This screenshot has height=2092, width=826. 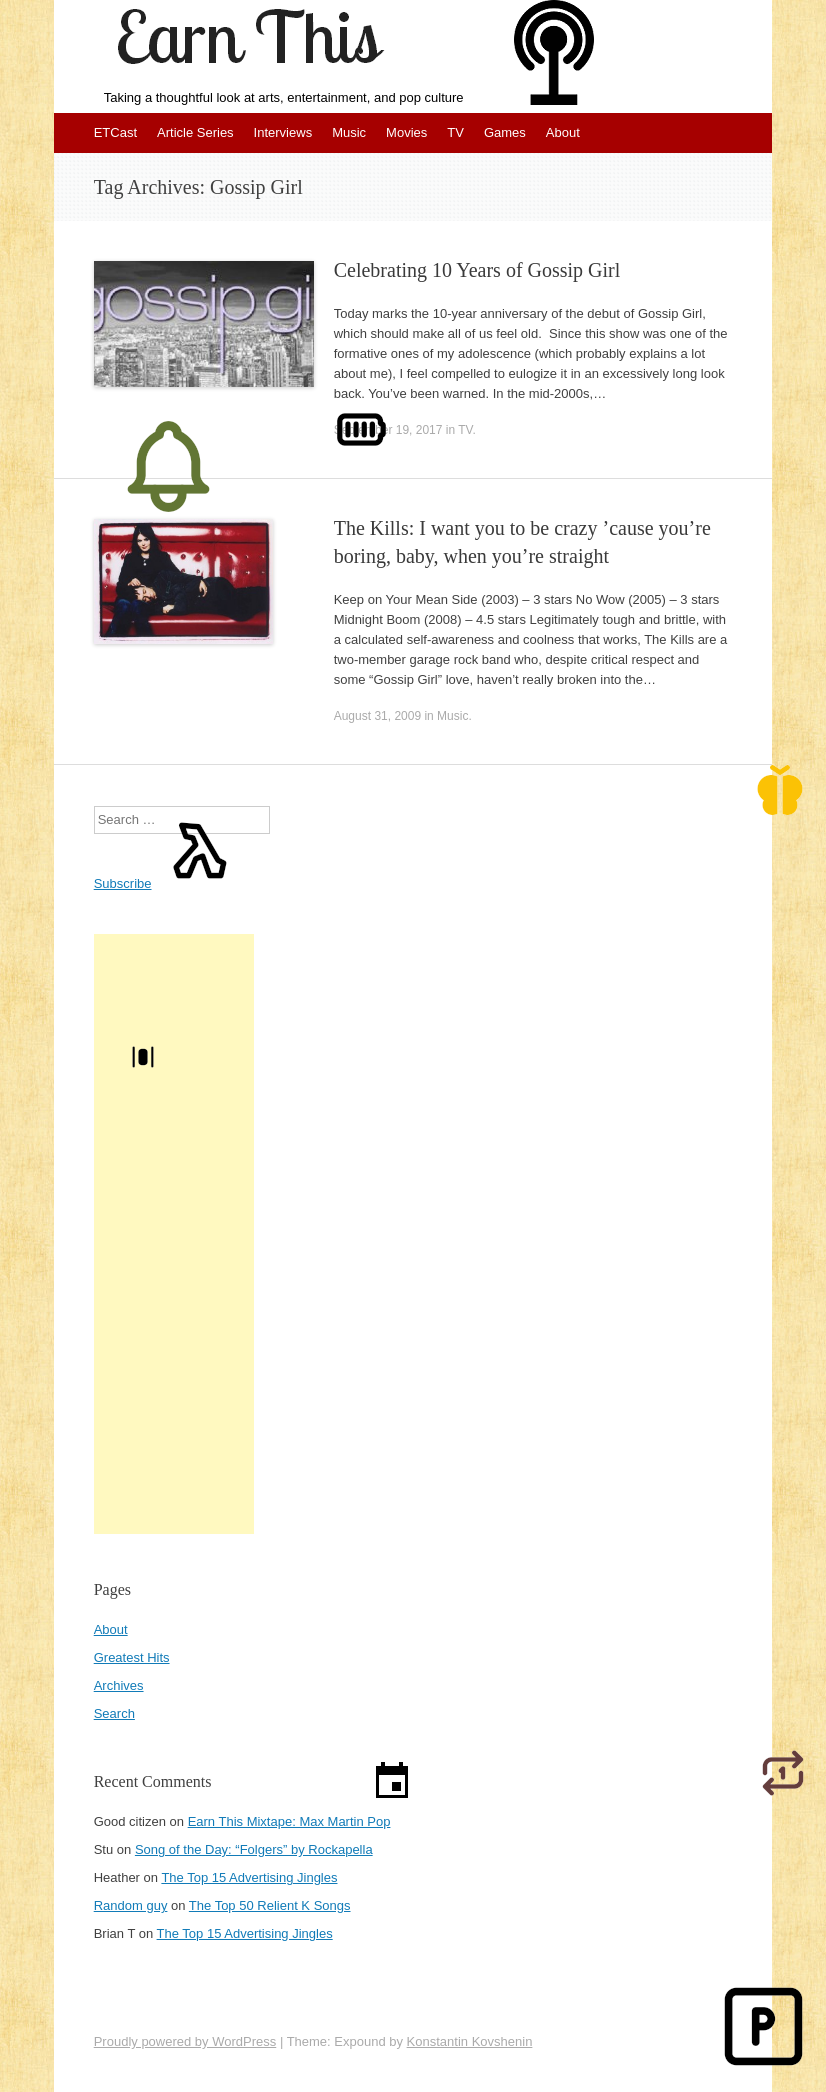 I want to click on open LINQPad application, so click(x=198, y=850).